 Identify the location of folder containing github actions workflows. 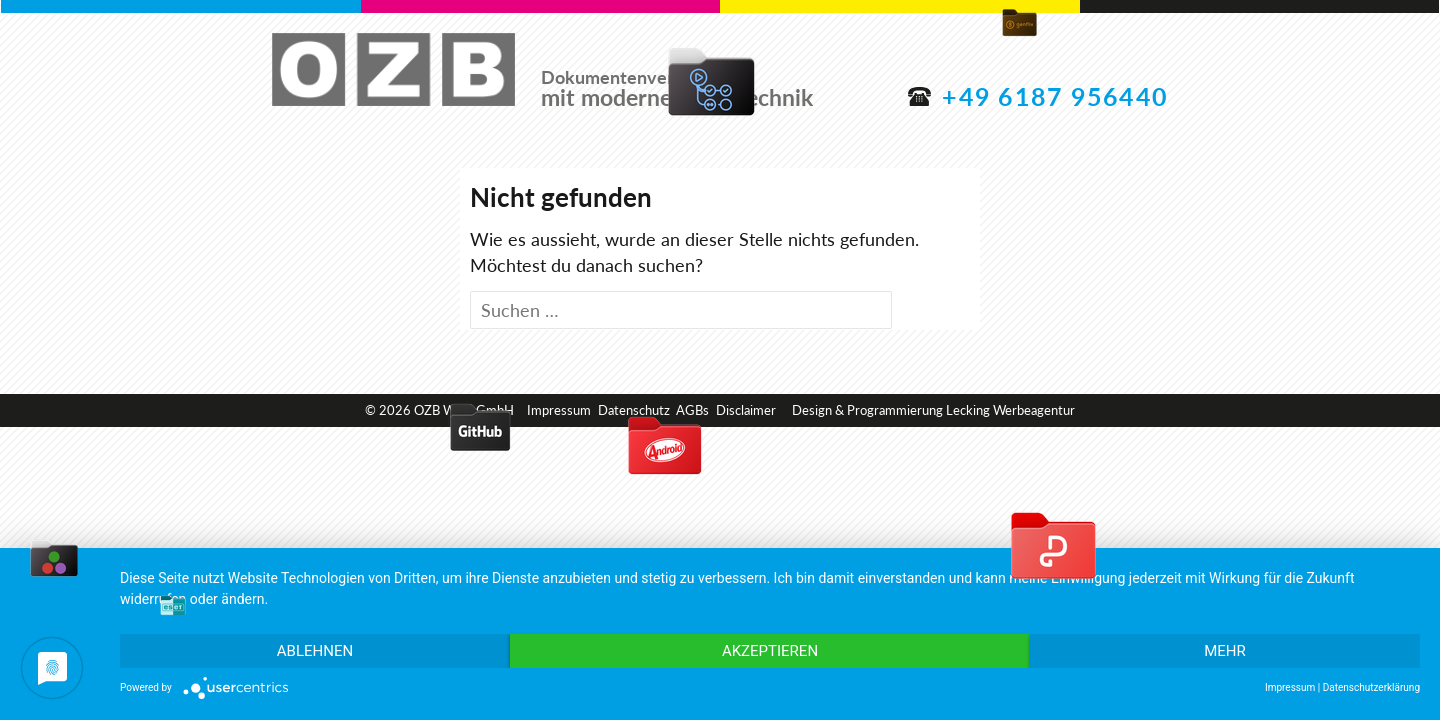
(711, 84).